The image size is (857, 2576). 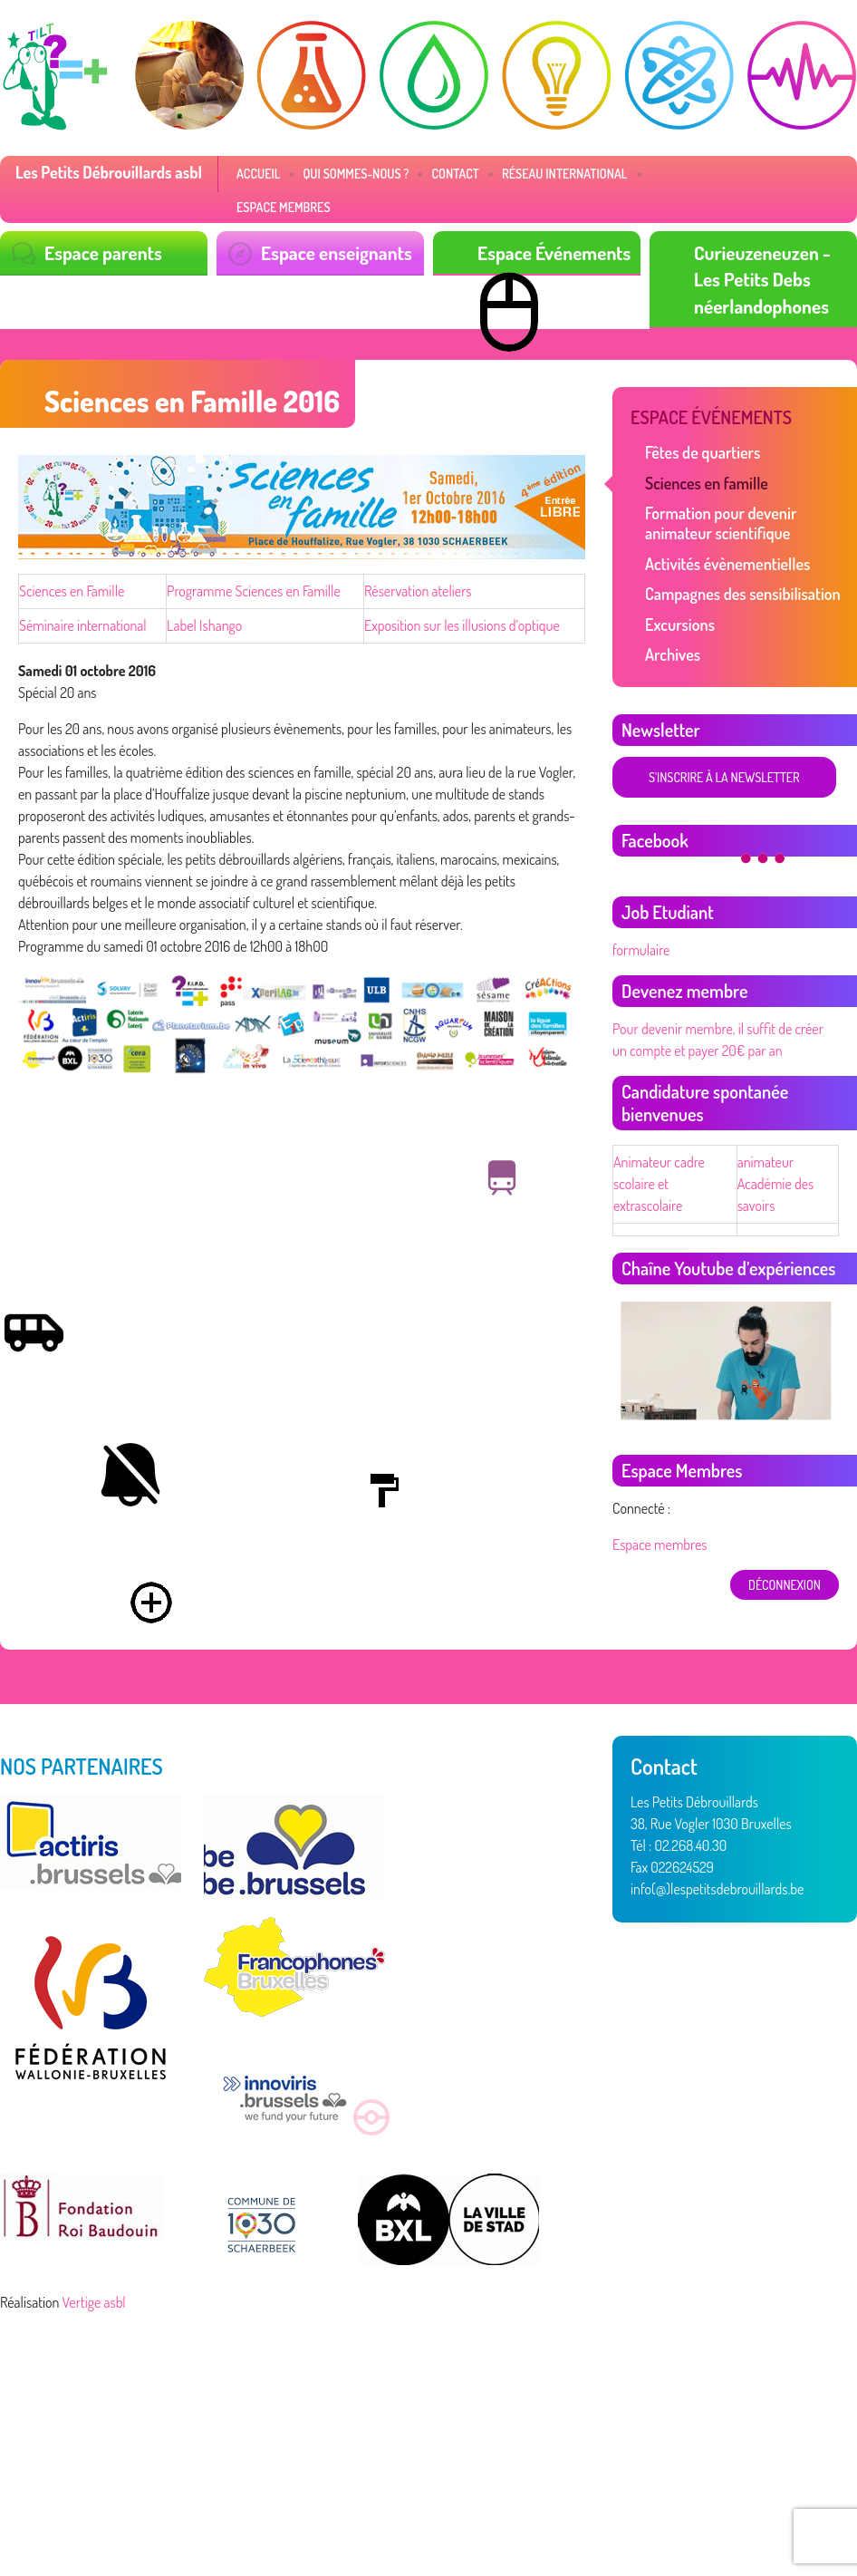 What do you see at coordinates (34, 1332) in the screenshot?
I see `access airport shuttle services` at bounding box center [34, 1332].